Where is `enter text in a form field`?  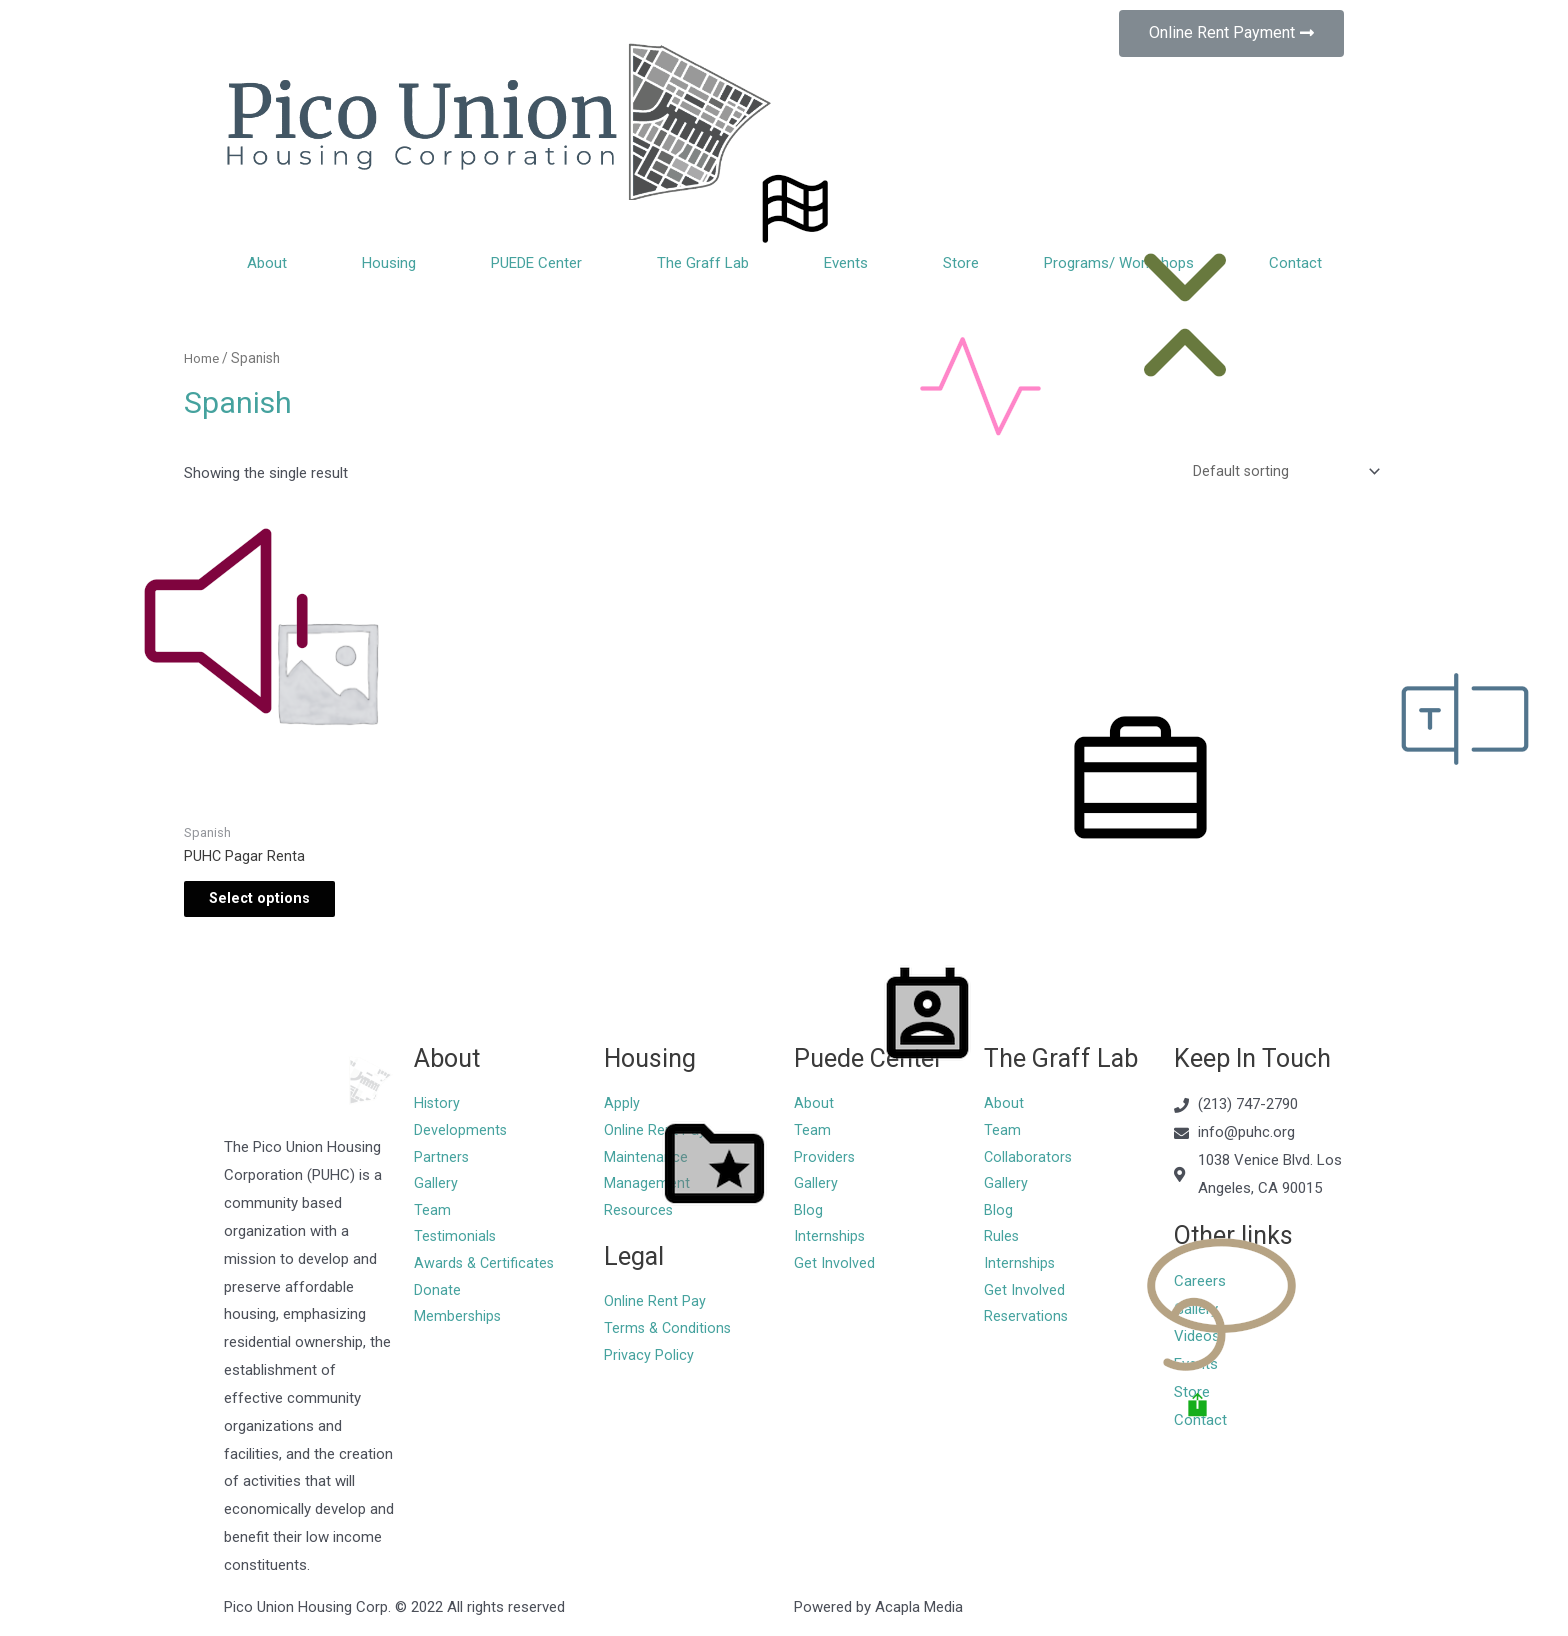
enter text in a form field is located at coordinates (1465, 719).